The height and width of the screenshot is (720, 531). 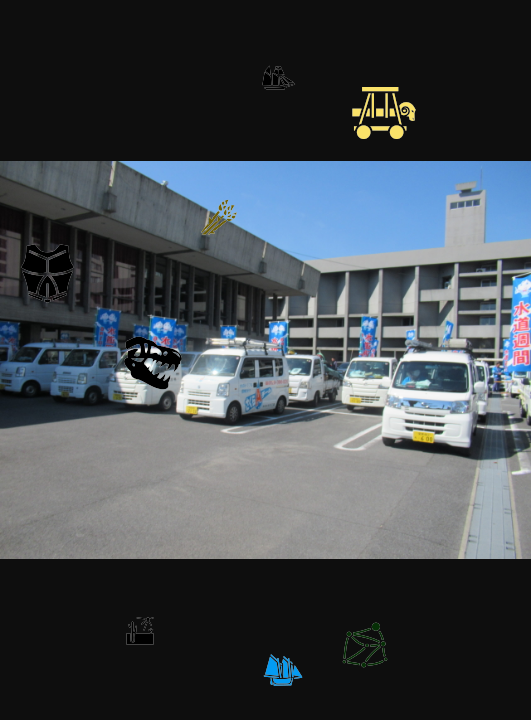 I want to click on equip chest armor to your character, so click(x=47, y=273).